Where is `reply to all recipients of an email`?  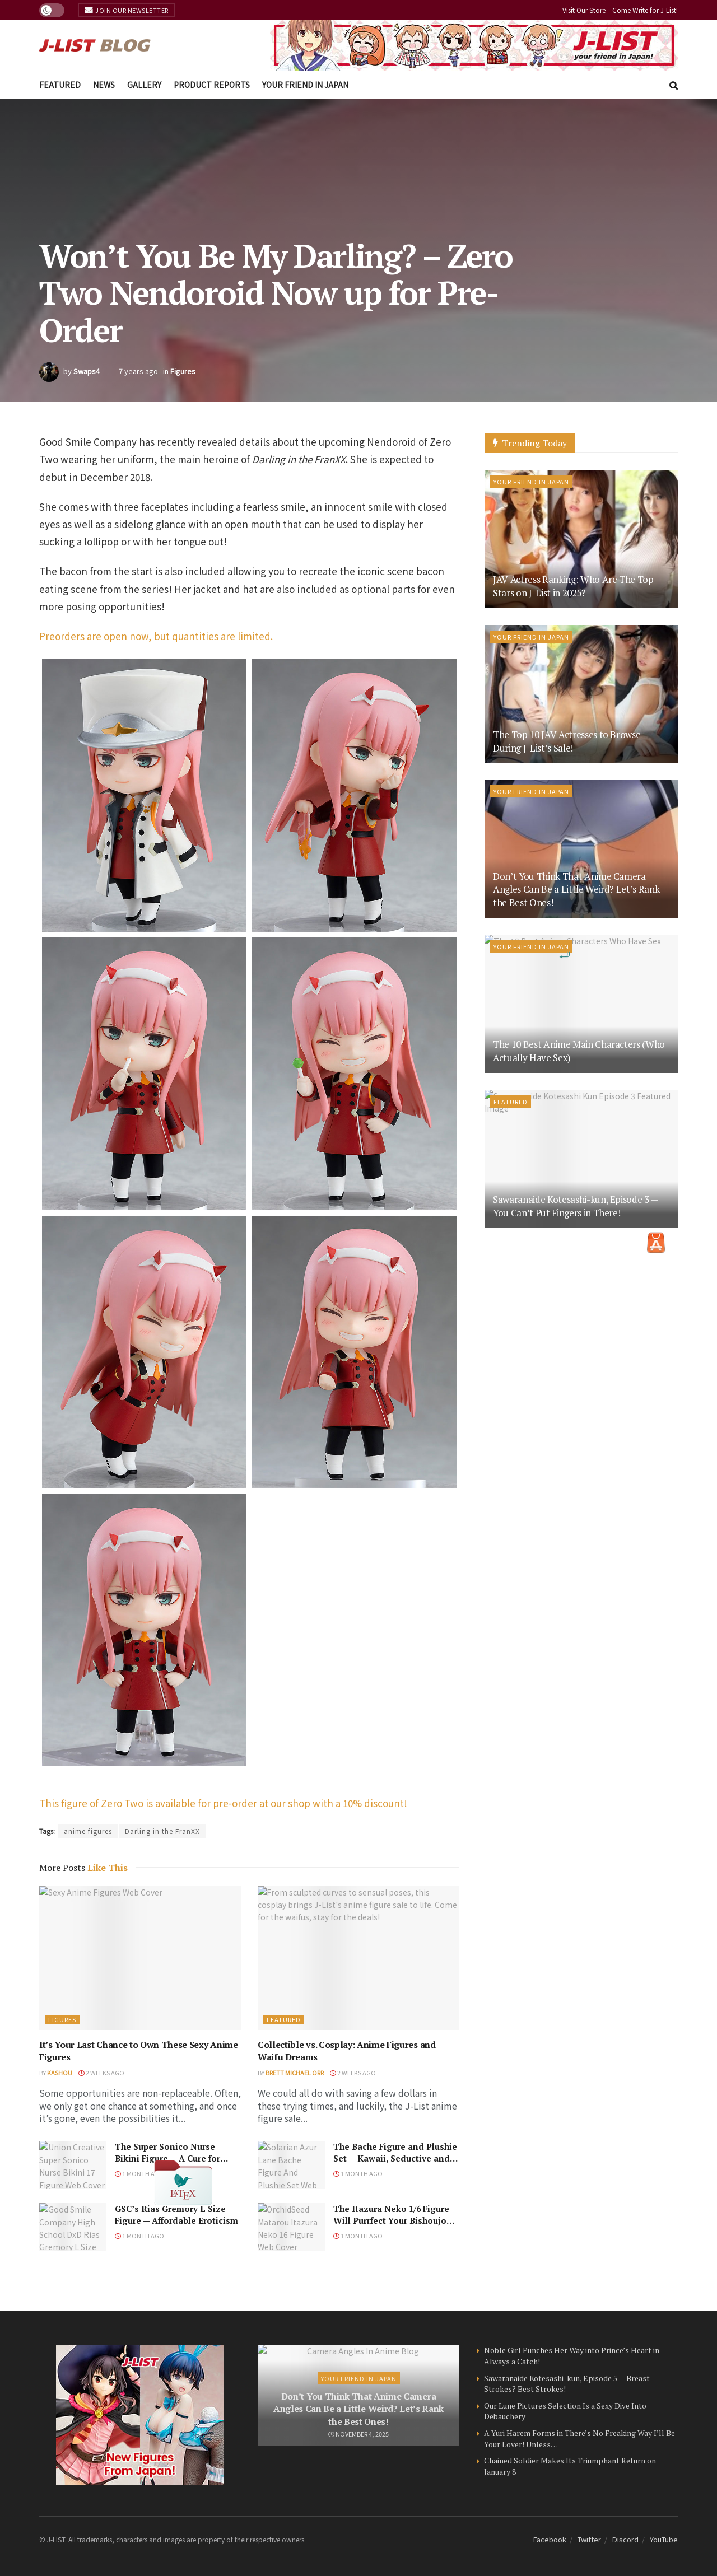 reply to all recipients of an email is located at coordinates (564, 954).